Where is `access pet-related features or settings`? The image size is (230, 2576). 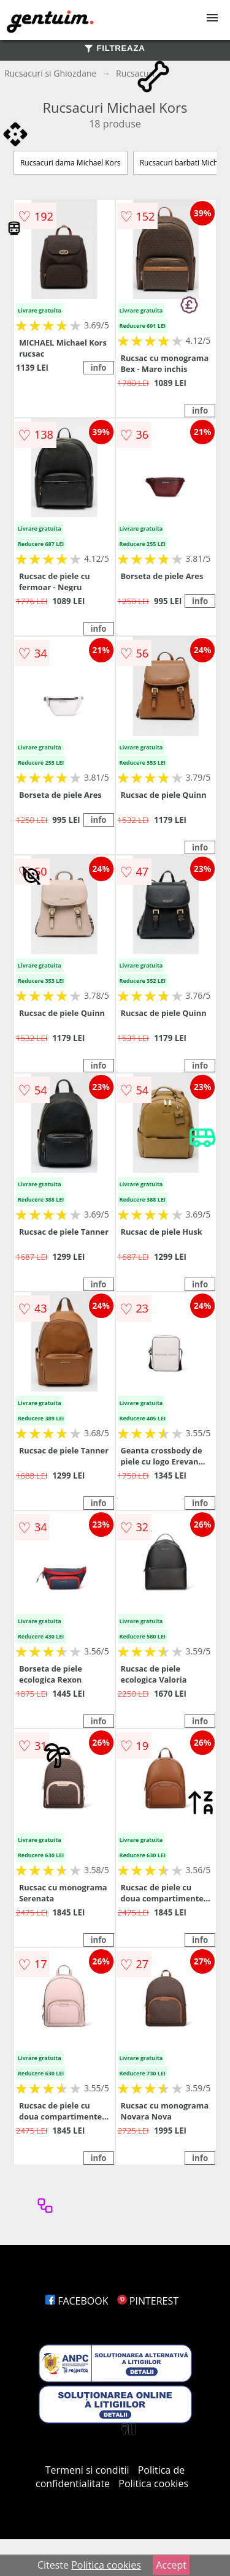
access pet-related features or settings is located at coordinates (153, 77).